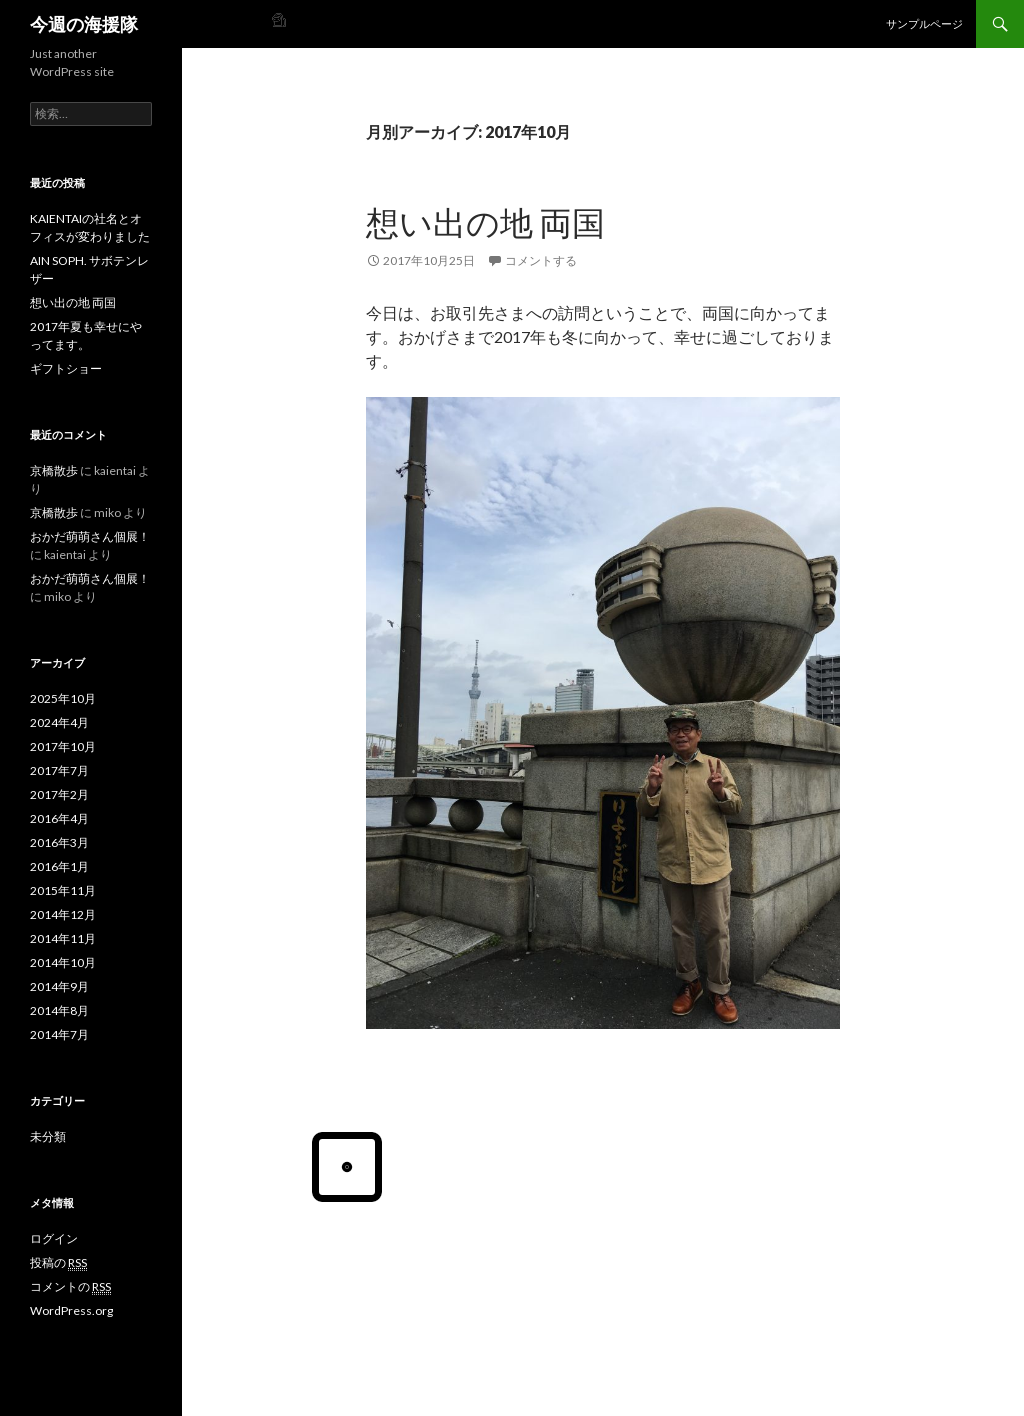 The height and width of the screenshot is (1416, 1024). I want to click on roll the dice or generate a random result, so click(347, 1167).